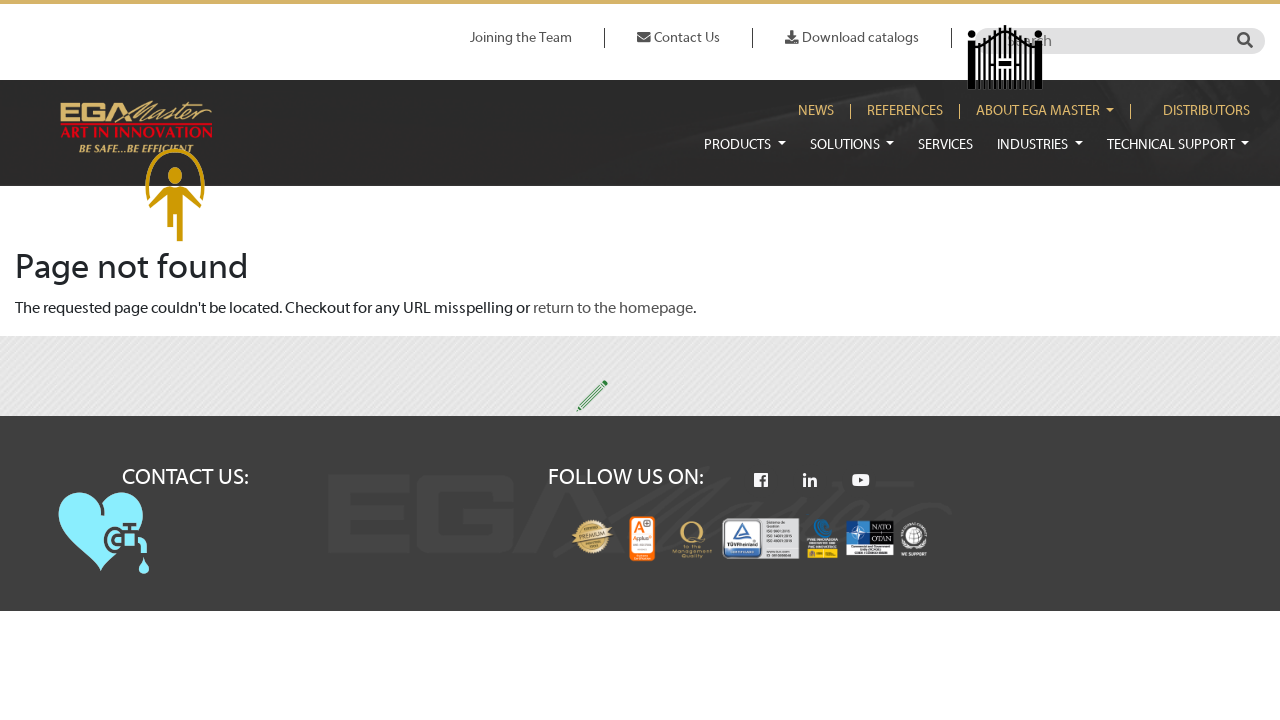 The height and width of the screenshot is (720, 1280). Describe the element at coordinates (104, 529) in the screenshot. I see `tap into health or life resources` at that location.